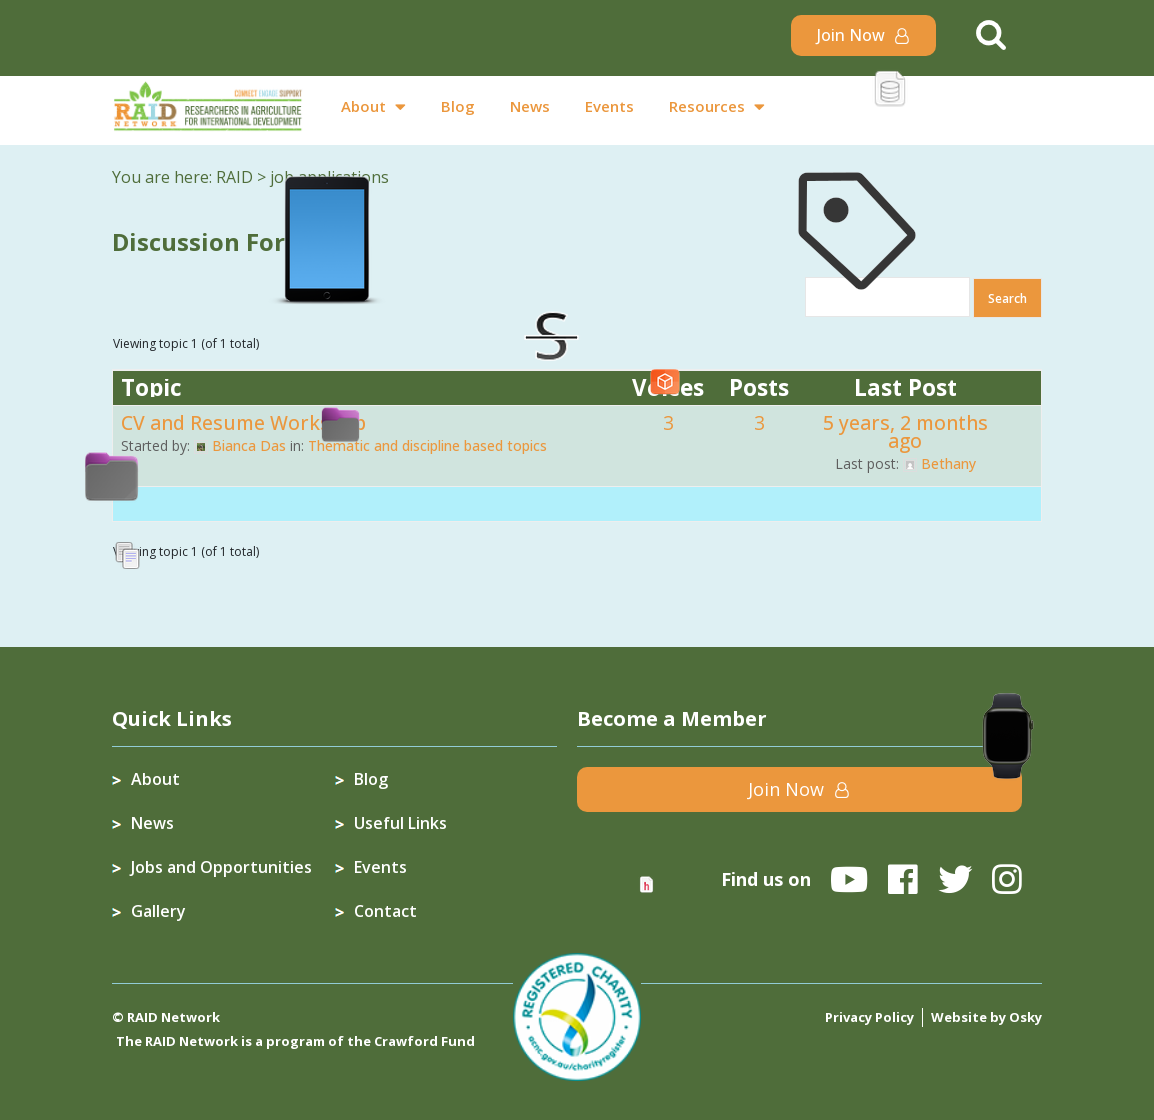 This screenshot has width=1154, height=1120. What do you see at coordinates (327, 228) in the screenshot?
I see `iPad mini device connected to your system` at bounding box center [327, 228].